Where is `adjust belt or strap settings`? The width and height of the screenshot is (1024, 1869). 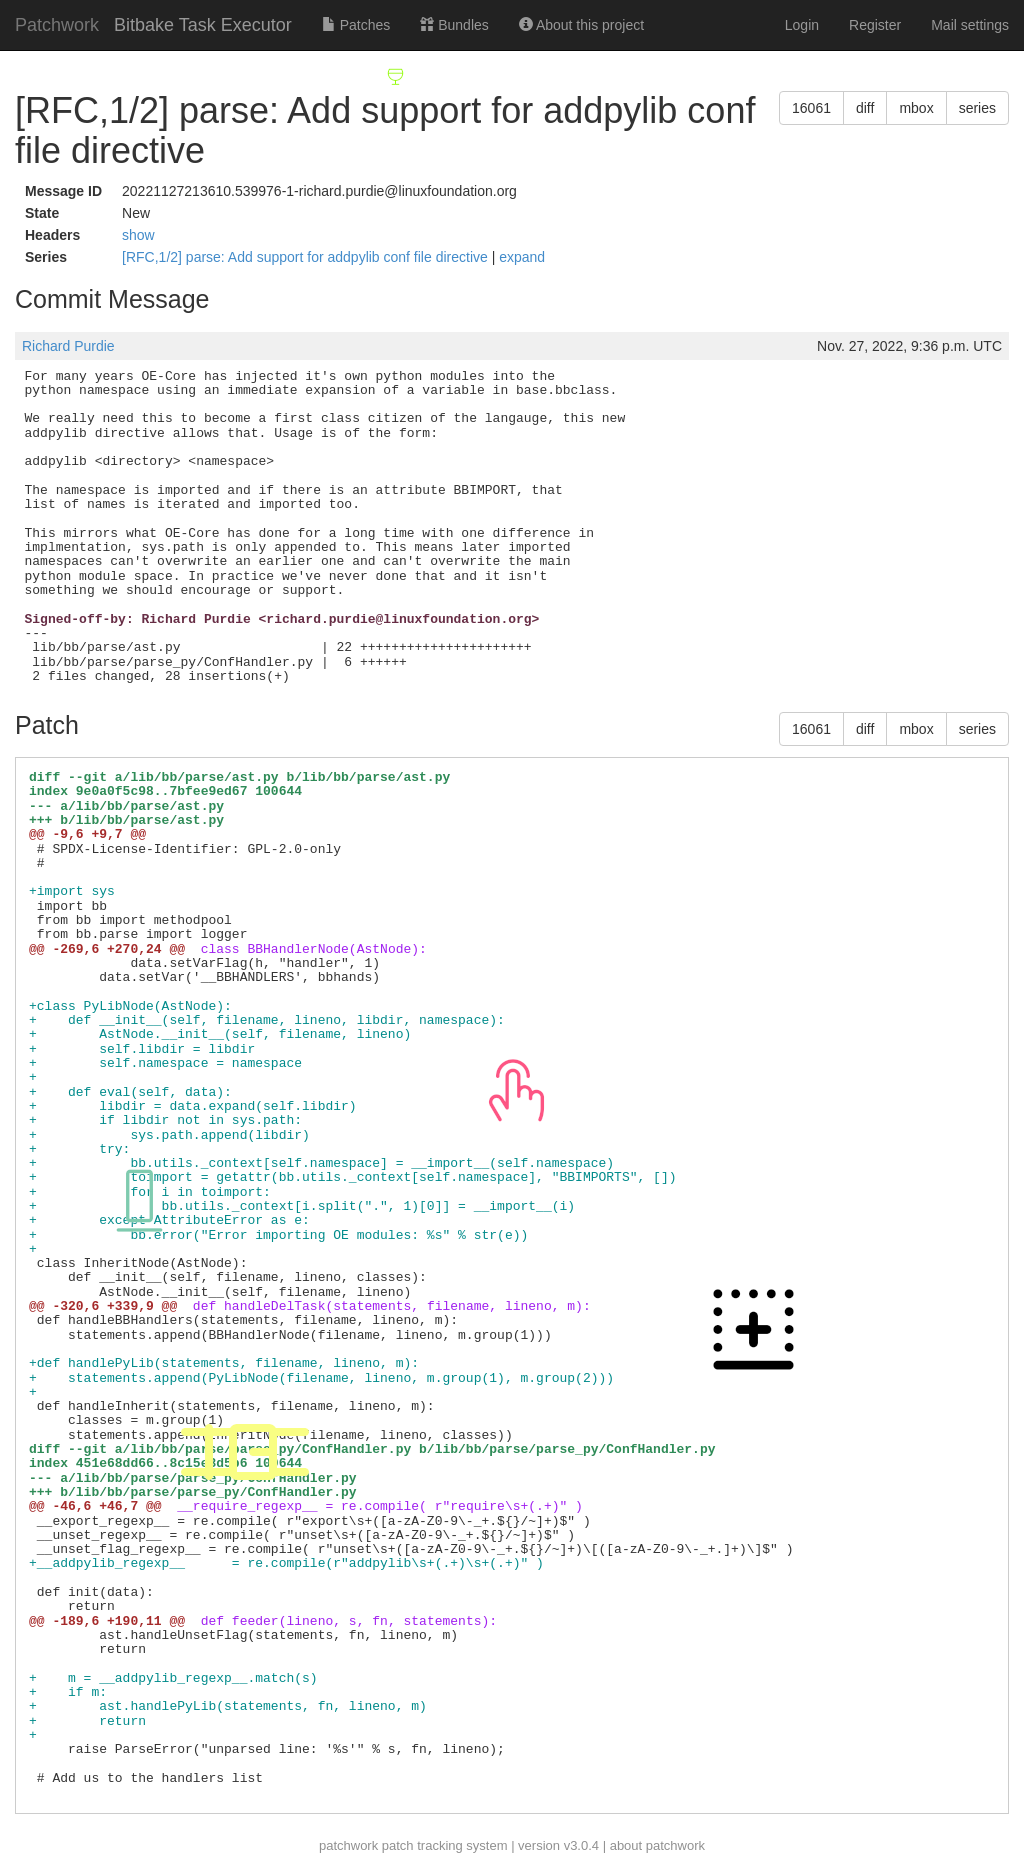
adjust belt or strap settings is located at coordinates (245, 1452).